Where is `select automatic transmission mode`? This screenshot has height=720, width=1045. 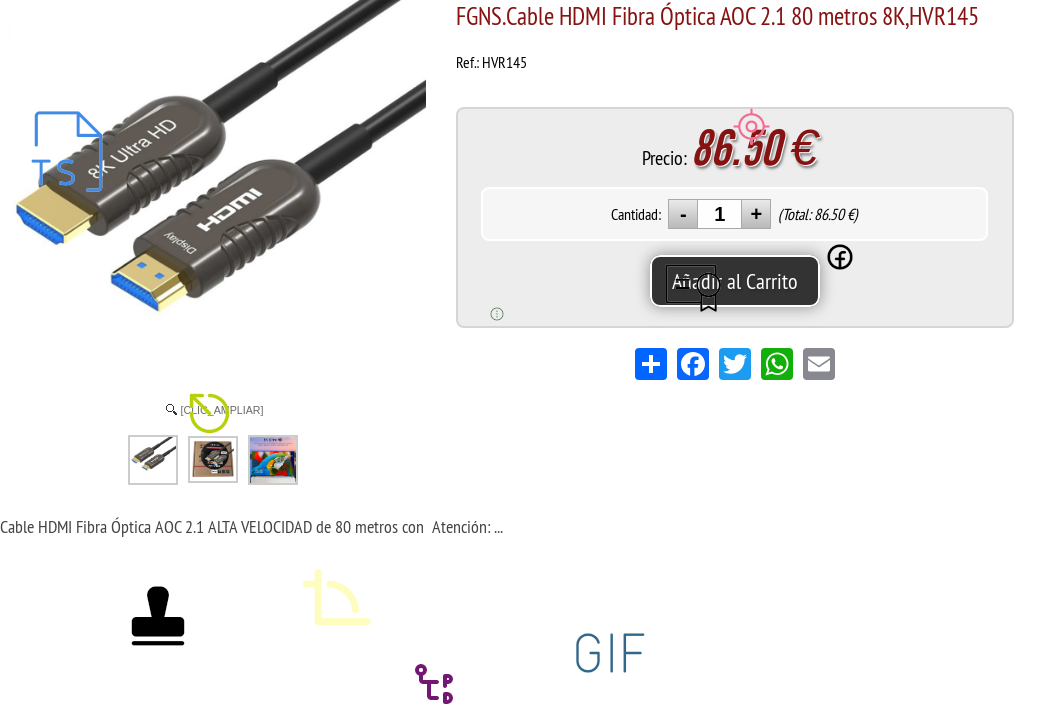
select automatic transmission mode is located at coordinates (435, 684).